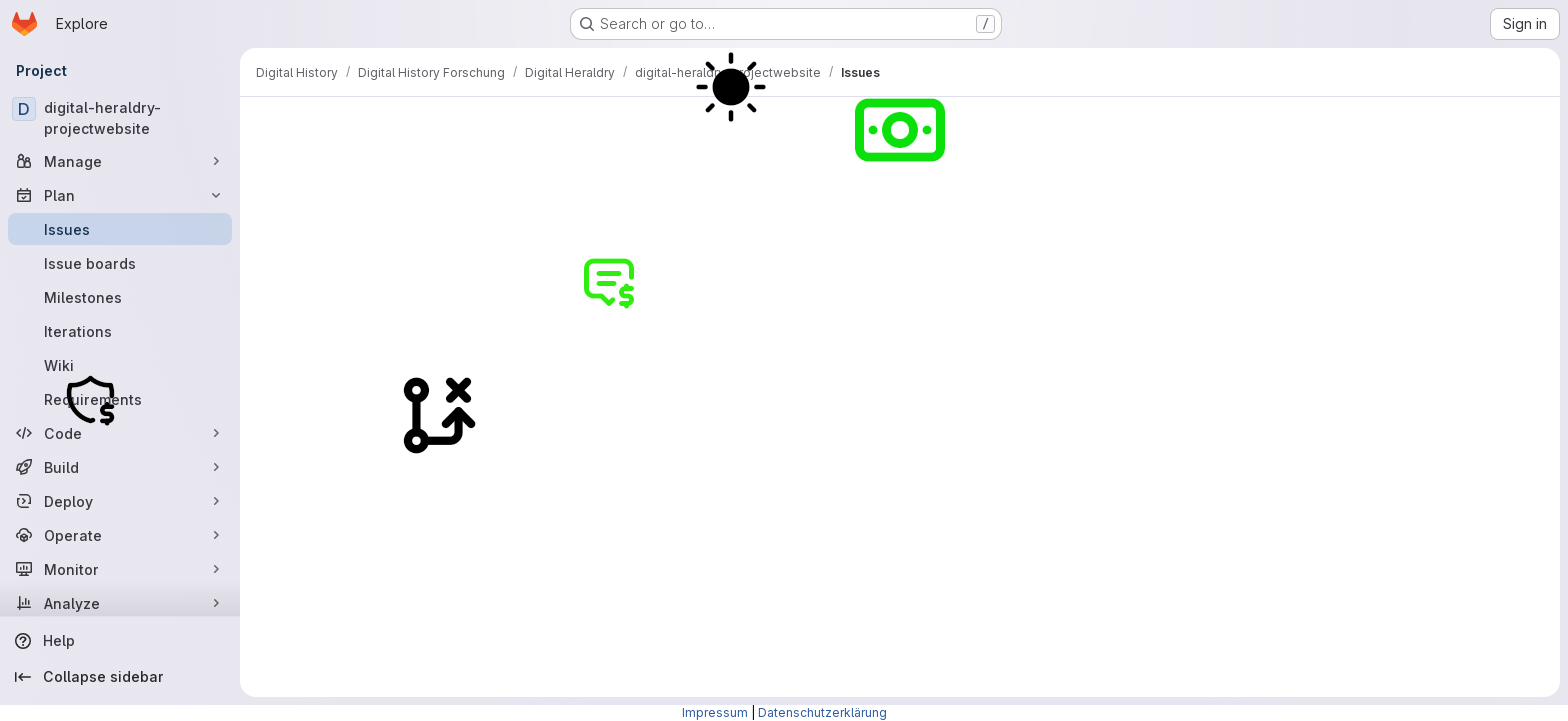 Image resolution: width=1568 pixels, height=721 pixels. What do you see at coordinates (437, 415) in the screenshot?
I see `delete a git branch` at bounding box center [437, 415].